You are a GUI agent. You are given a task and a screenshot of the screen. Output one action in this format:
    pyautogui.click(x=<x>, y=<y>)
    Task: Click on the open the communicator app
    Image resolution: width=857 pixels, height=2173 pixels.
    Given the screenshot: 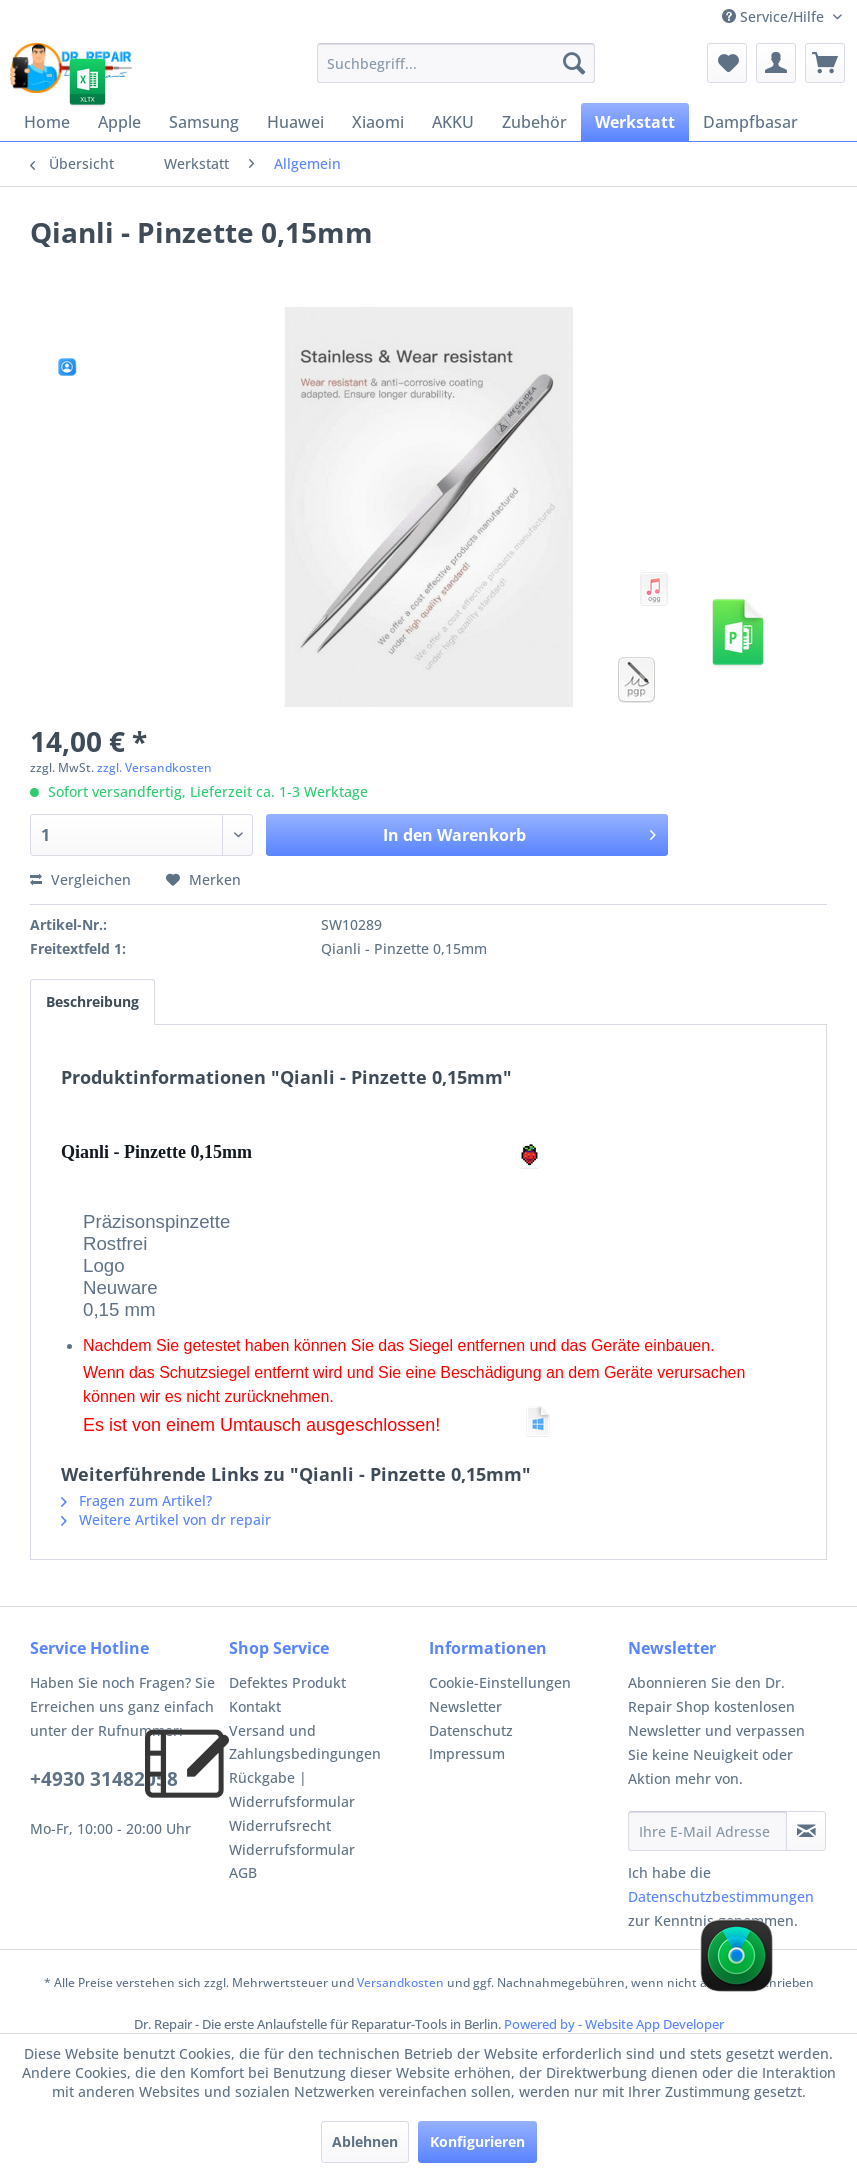 What is the action you would take?
    pyautogui.click(x=67, y=367)
    